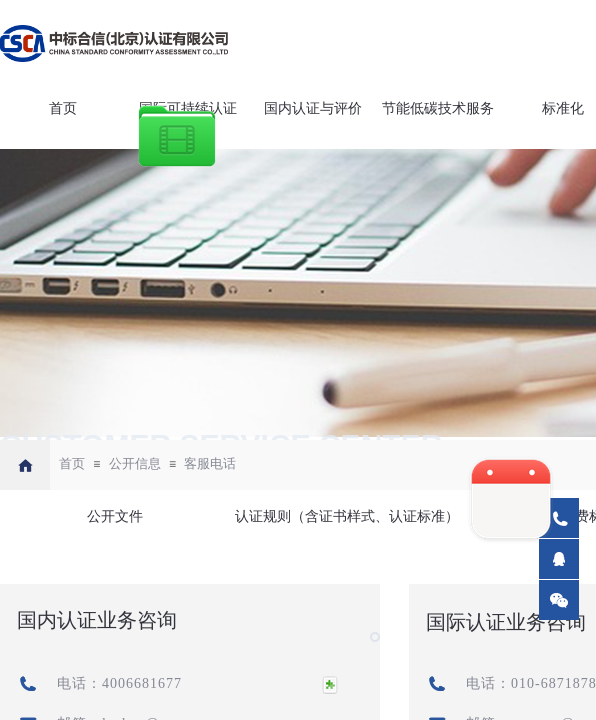 Image resolution: width=596 pixels, height=720 pixels. I want to click on install a browser extension or add-on, so click(330, 685).